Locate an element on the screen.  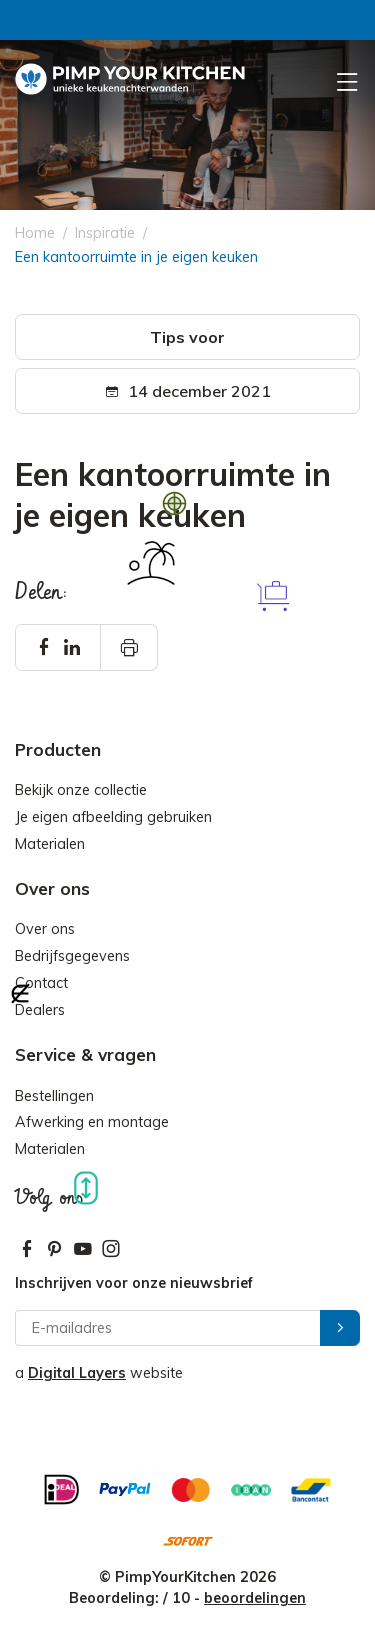
indicates item is not part of a set or group is located at coordinates (20, 993).